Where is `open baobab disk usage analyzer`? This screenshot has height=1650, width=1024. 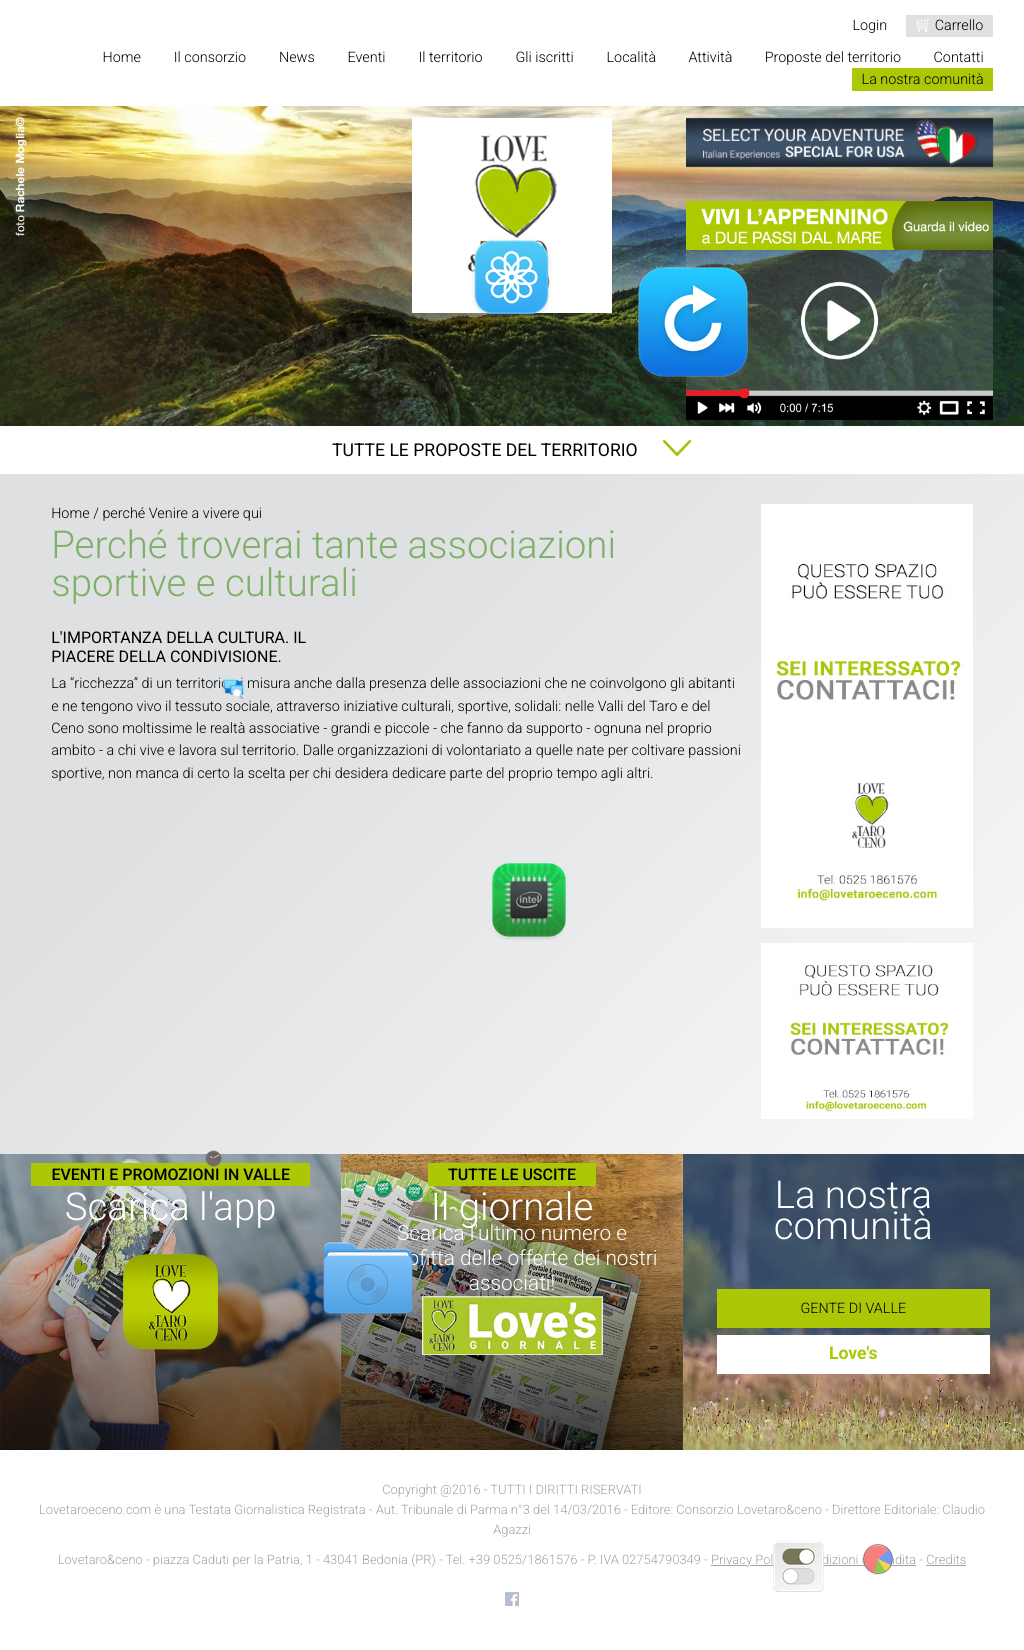 open baobab disk usage analyzer is located at coordinates (878, 1559).